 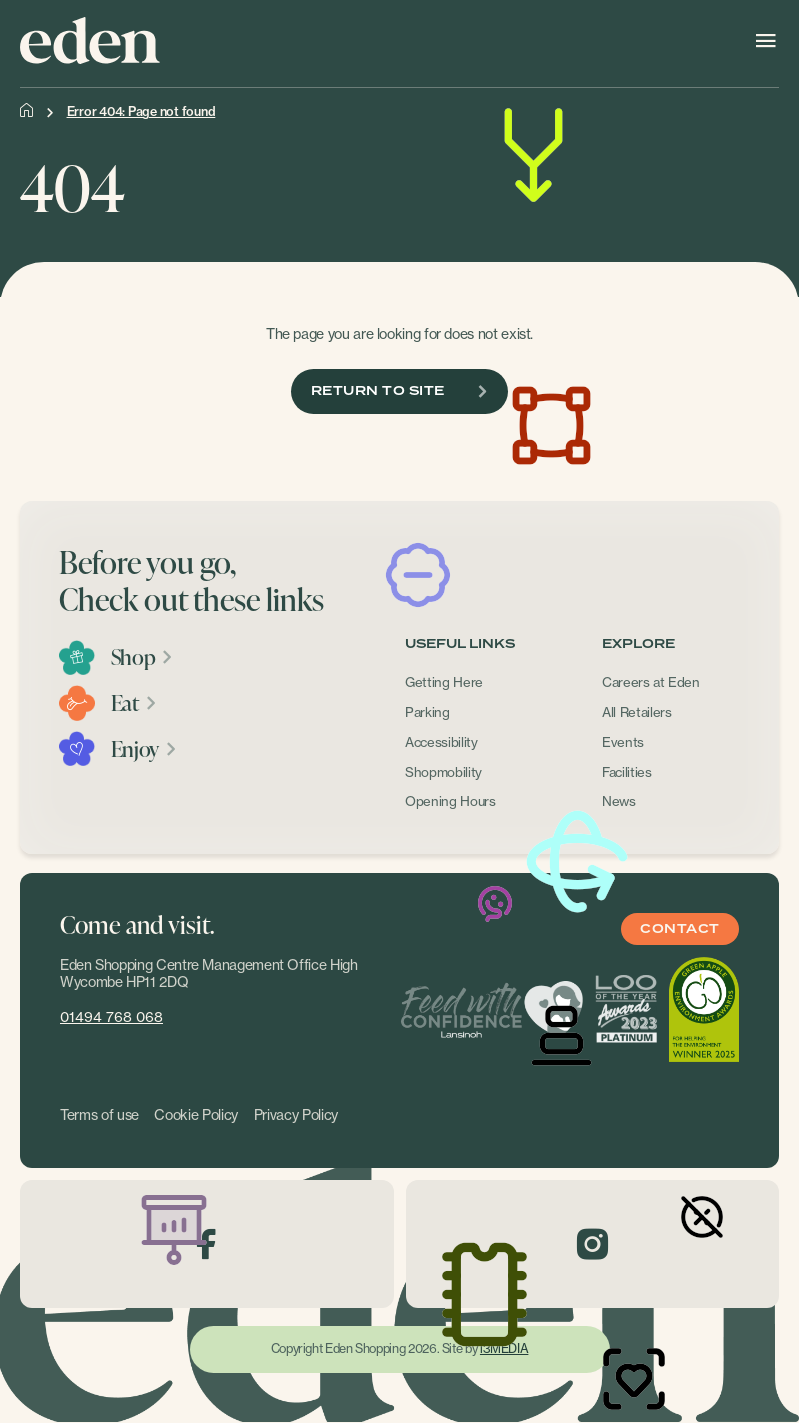 What do you see at coordinates (577, 861) in the screenshot?
I see `rotate object in 3D space` at bounding box center [577, 861].